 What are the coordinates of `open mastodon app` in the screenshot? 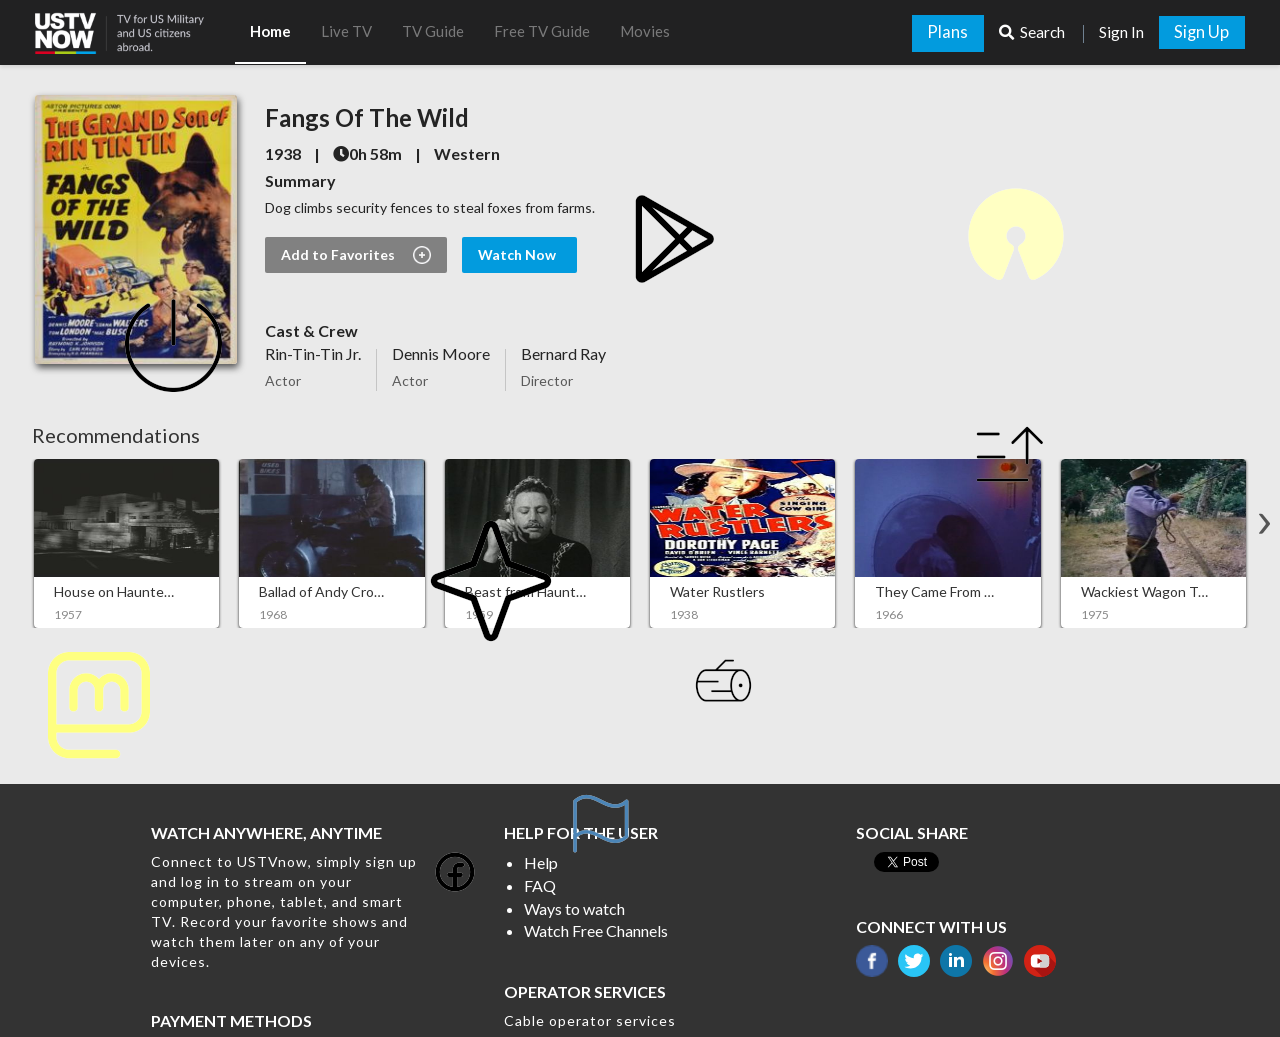 It's located at (99, 703).